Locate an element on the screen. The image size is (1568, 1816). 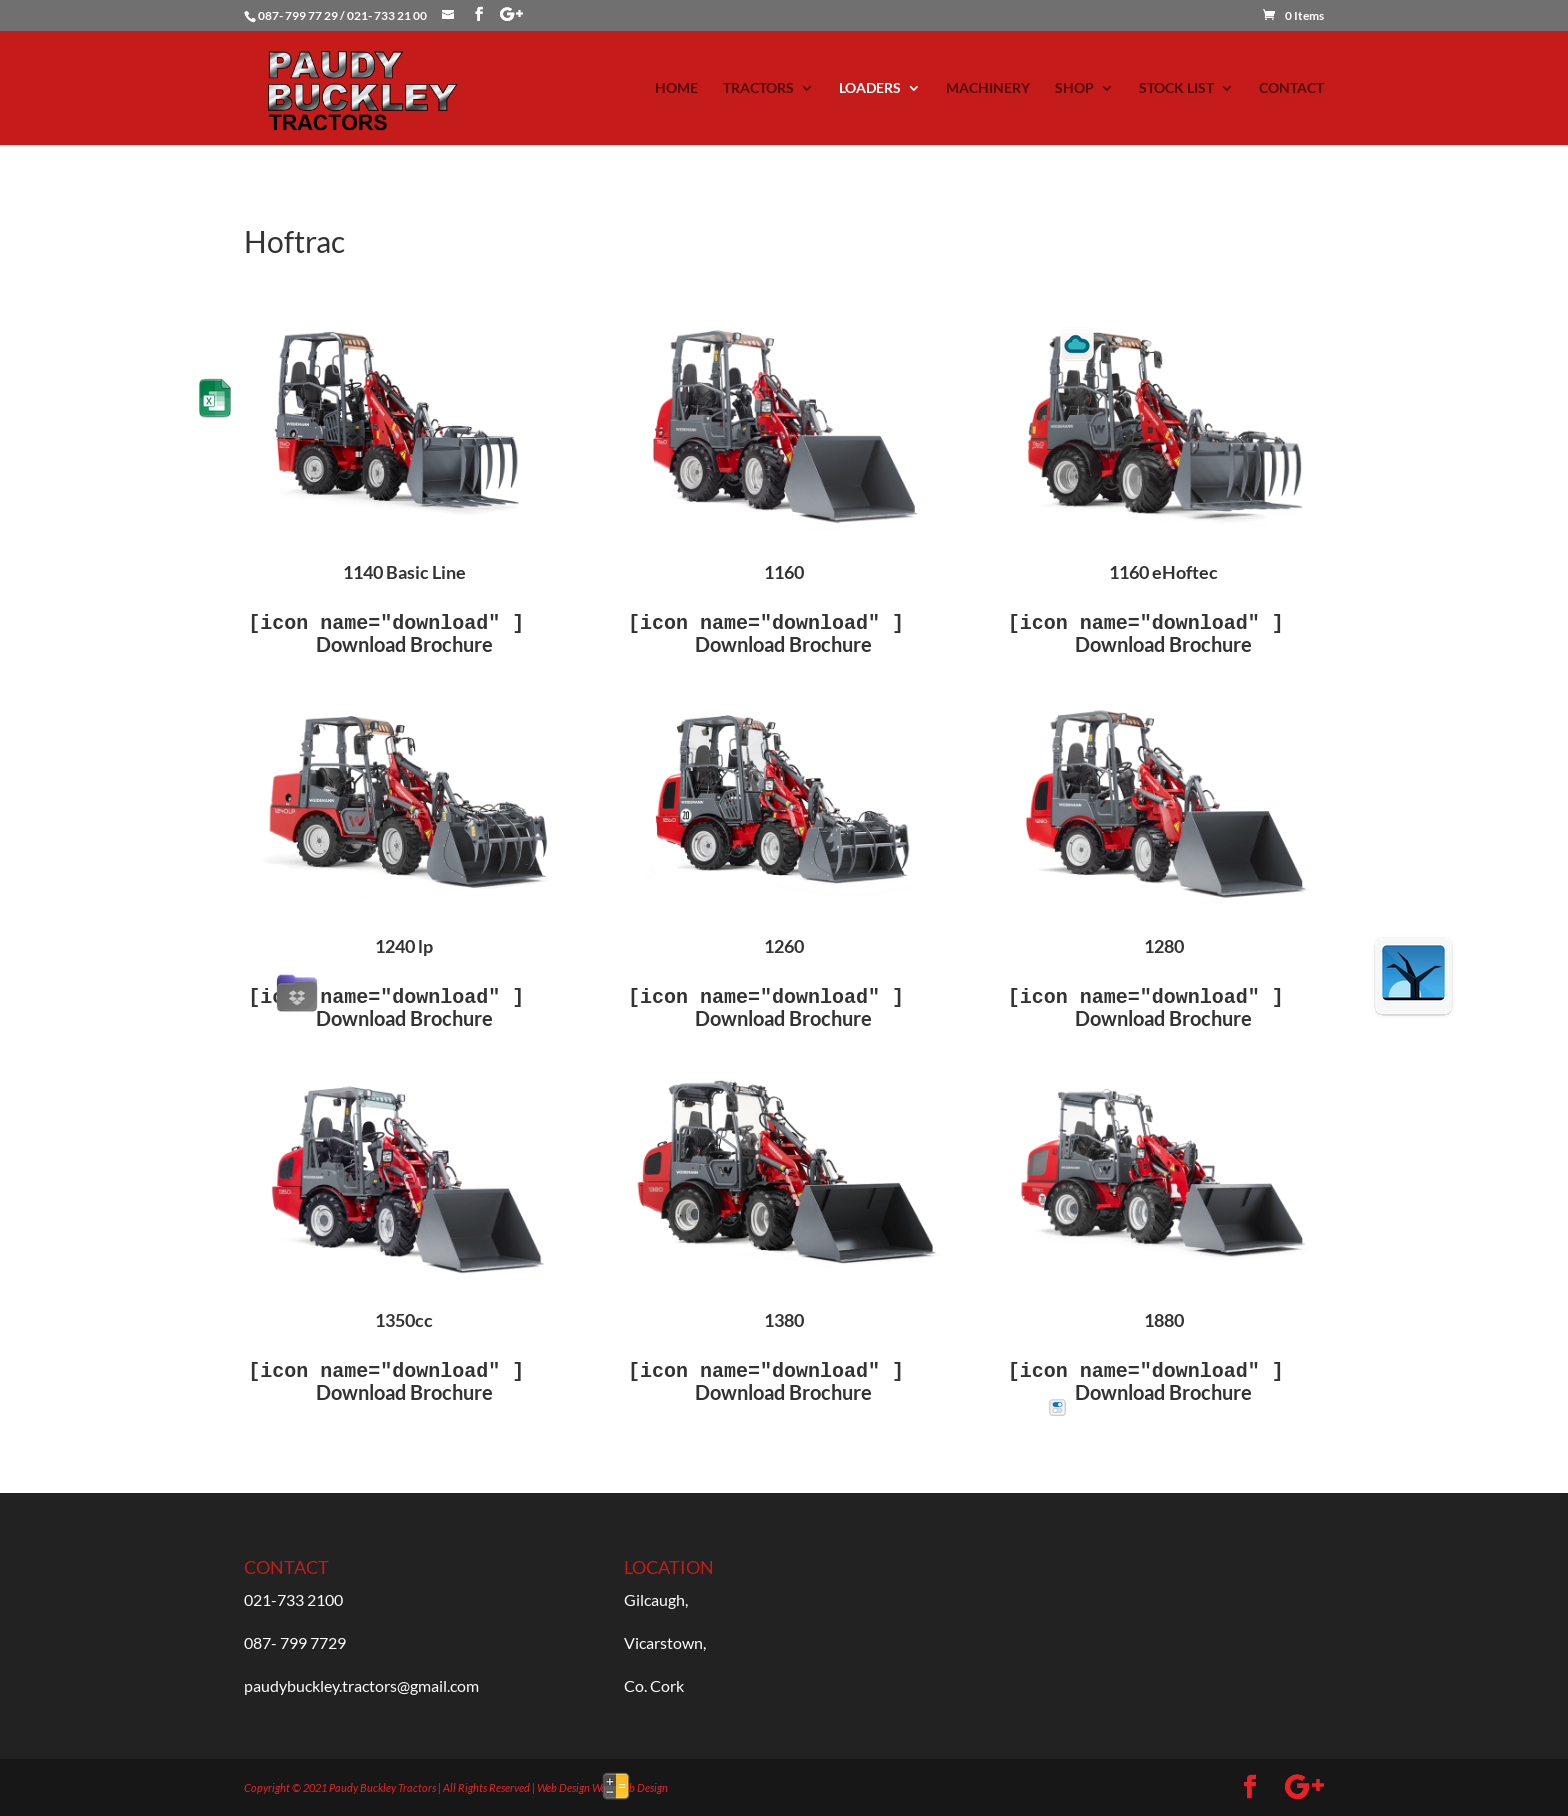
open your dropbox synced folder is located at coordinates (297, 993).